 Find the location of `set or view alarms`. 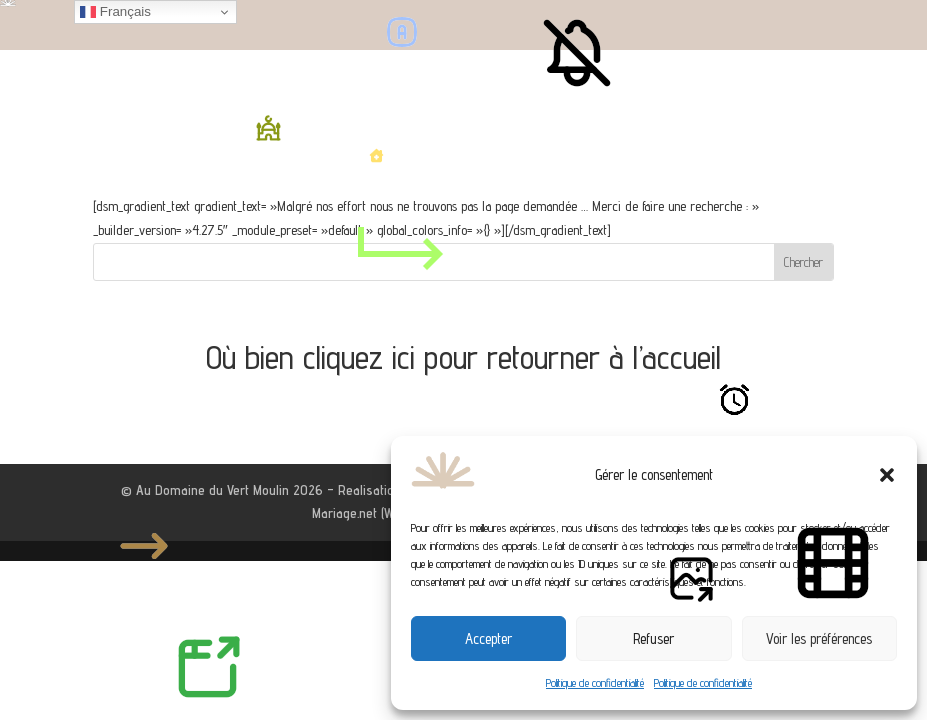

set or view alarms is located at coordinates (734, 399).